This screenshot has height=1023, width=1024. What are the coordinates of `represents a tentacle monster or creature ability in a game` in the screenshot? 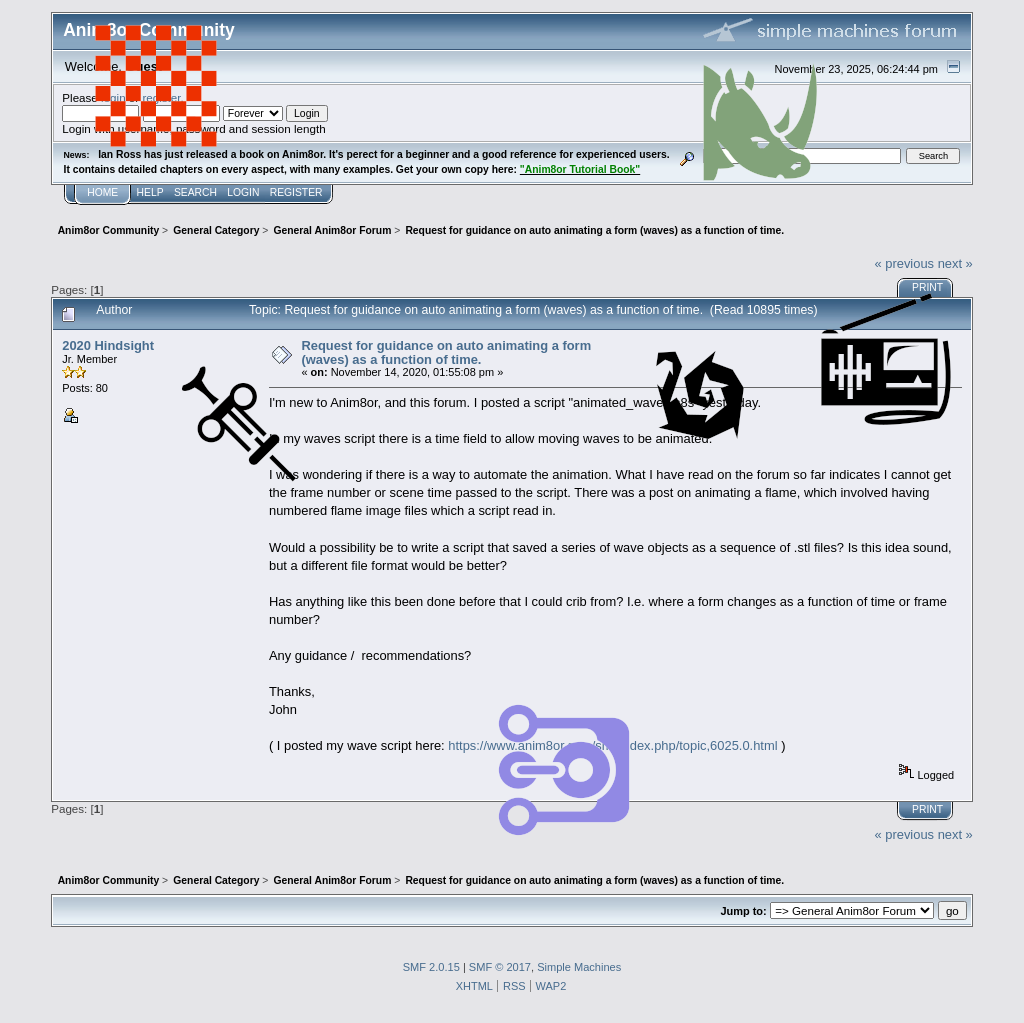 It's located at (700, 395).